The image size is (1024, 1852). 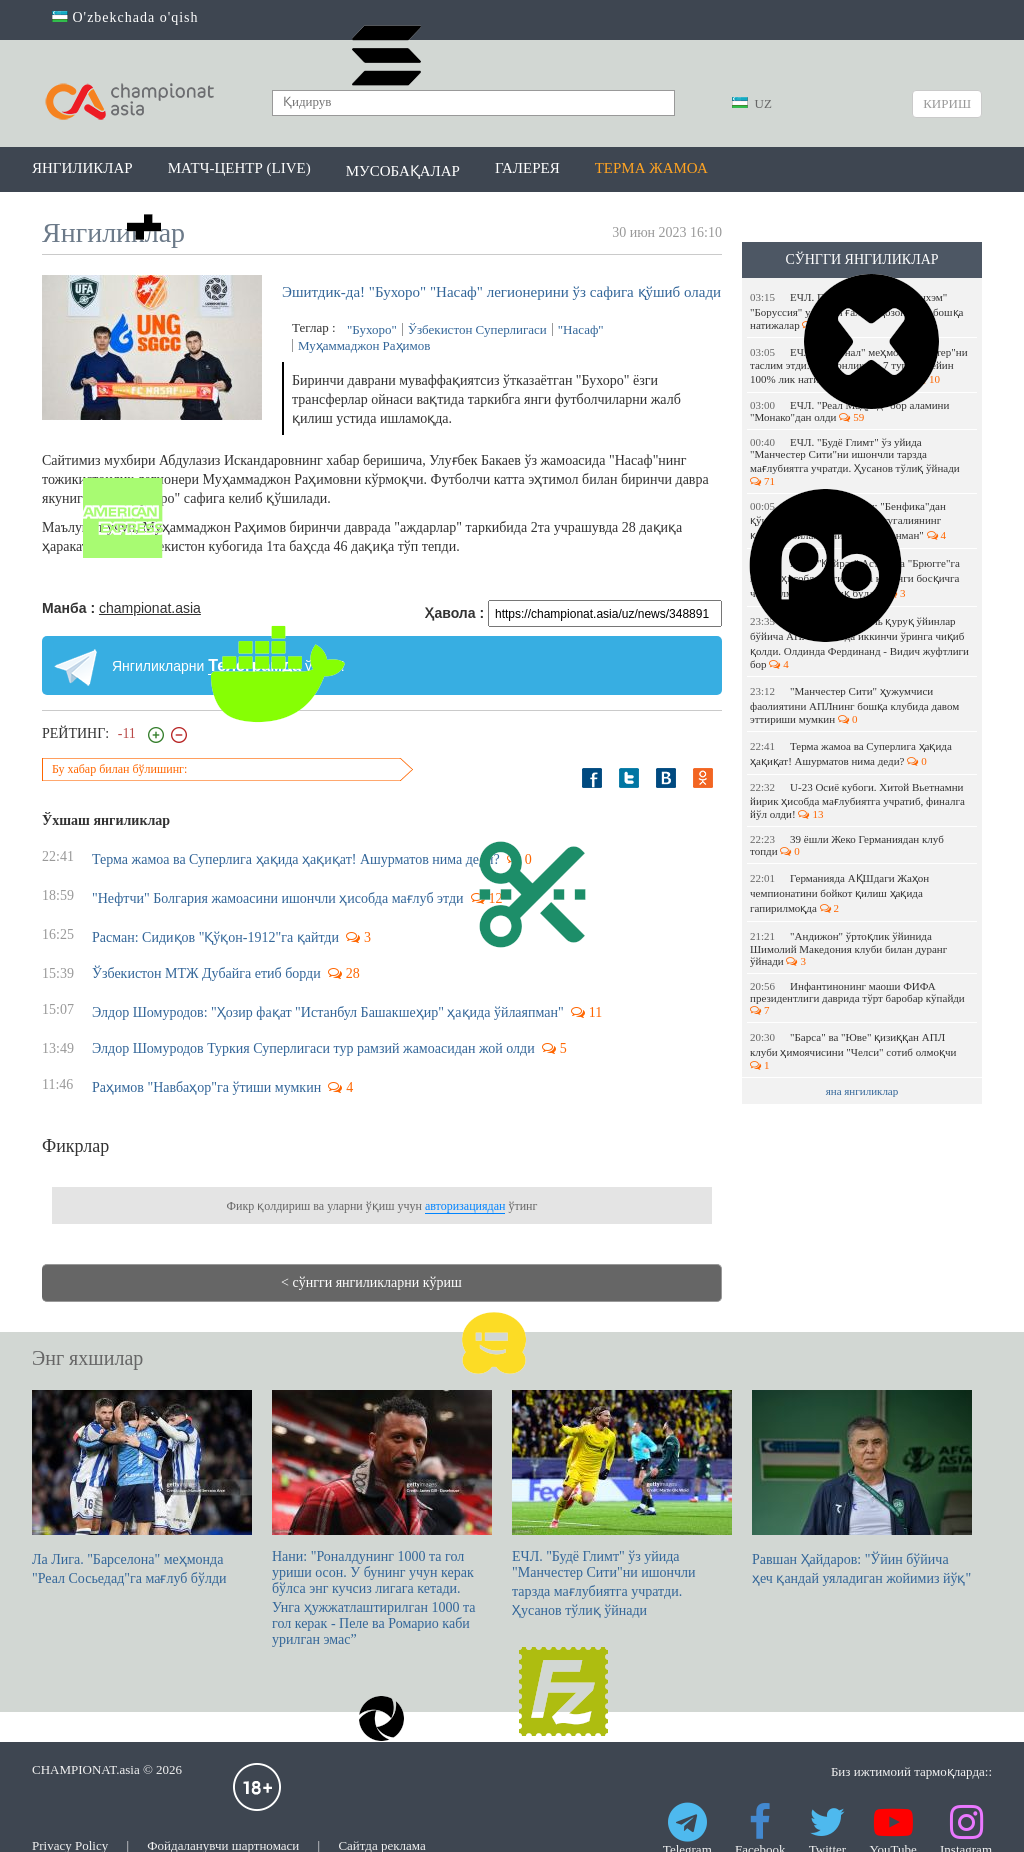 What do you see at coordinates (144, 227) in the screenshot?
I see `CrateDB database platform logo` at bounding box center [144, 227].